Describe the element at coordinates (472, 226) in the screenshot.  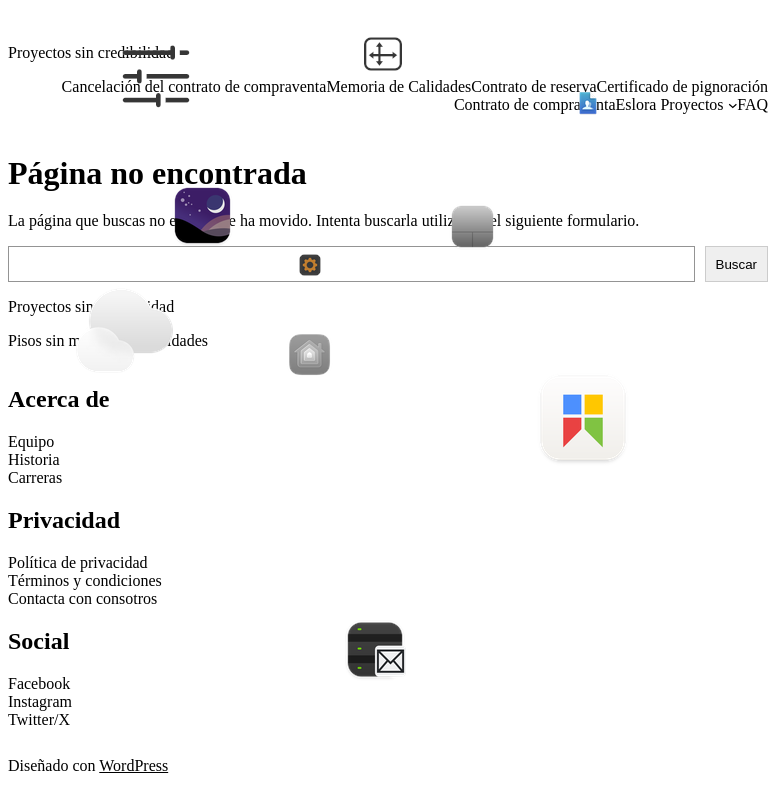
I see `open touchpad settings and preferences` at that location.